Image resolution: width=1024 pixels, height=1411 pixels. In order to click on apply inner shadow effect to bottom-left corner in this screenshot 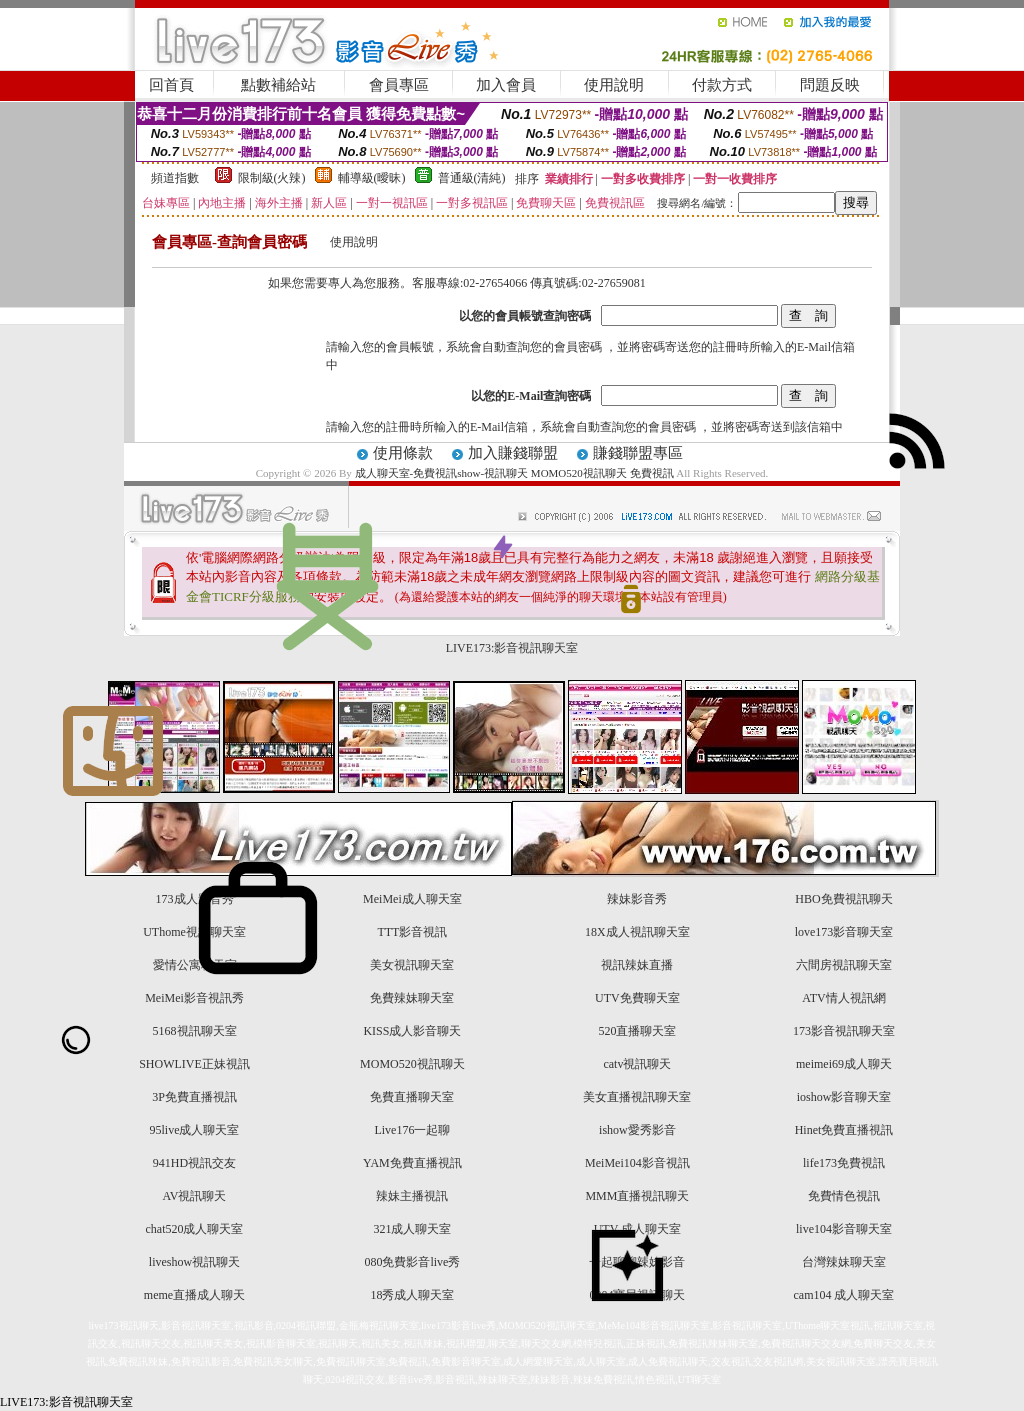, I will do `click(76, 1040)`.